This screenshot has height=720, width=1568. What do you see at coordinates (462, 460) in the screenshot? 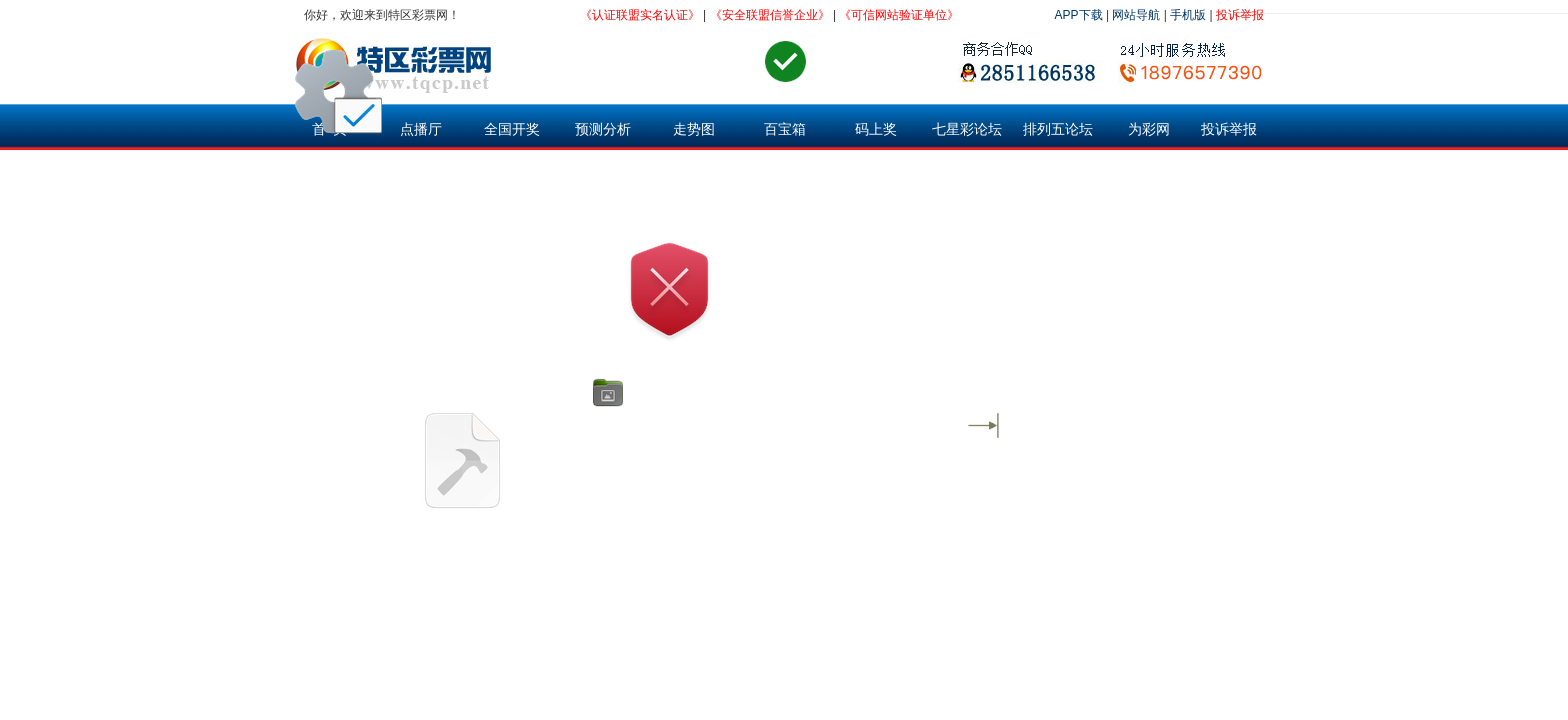
I see `cmake build configuration file` at bounding box center [462, 460].